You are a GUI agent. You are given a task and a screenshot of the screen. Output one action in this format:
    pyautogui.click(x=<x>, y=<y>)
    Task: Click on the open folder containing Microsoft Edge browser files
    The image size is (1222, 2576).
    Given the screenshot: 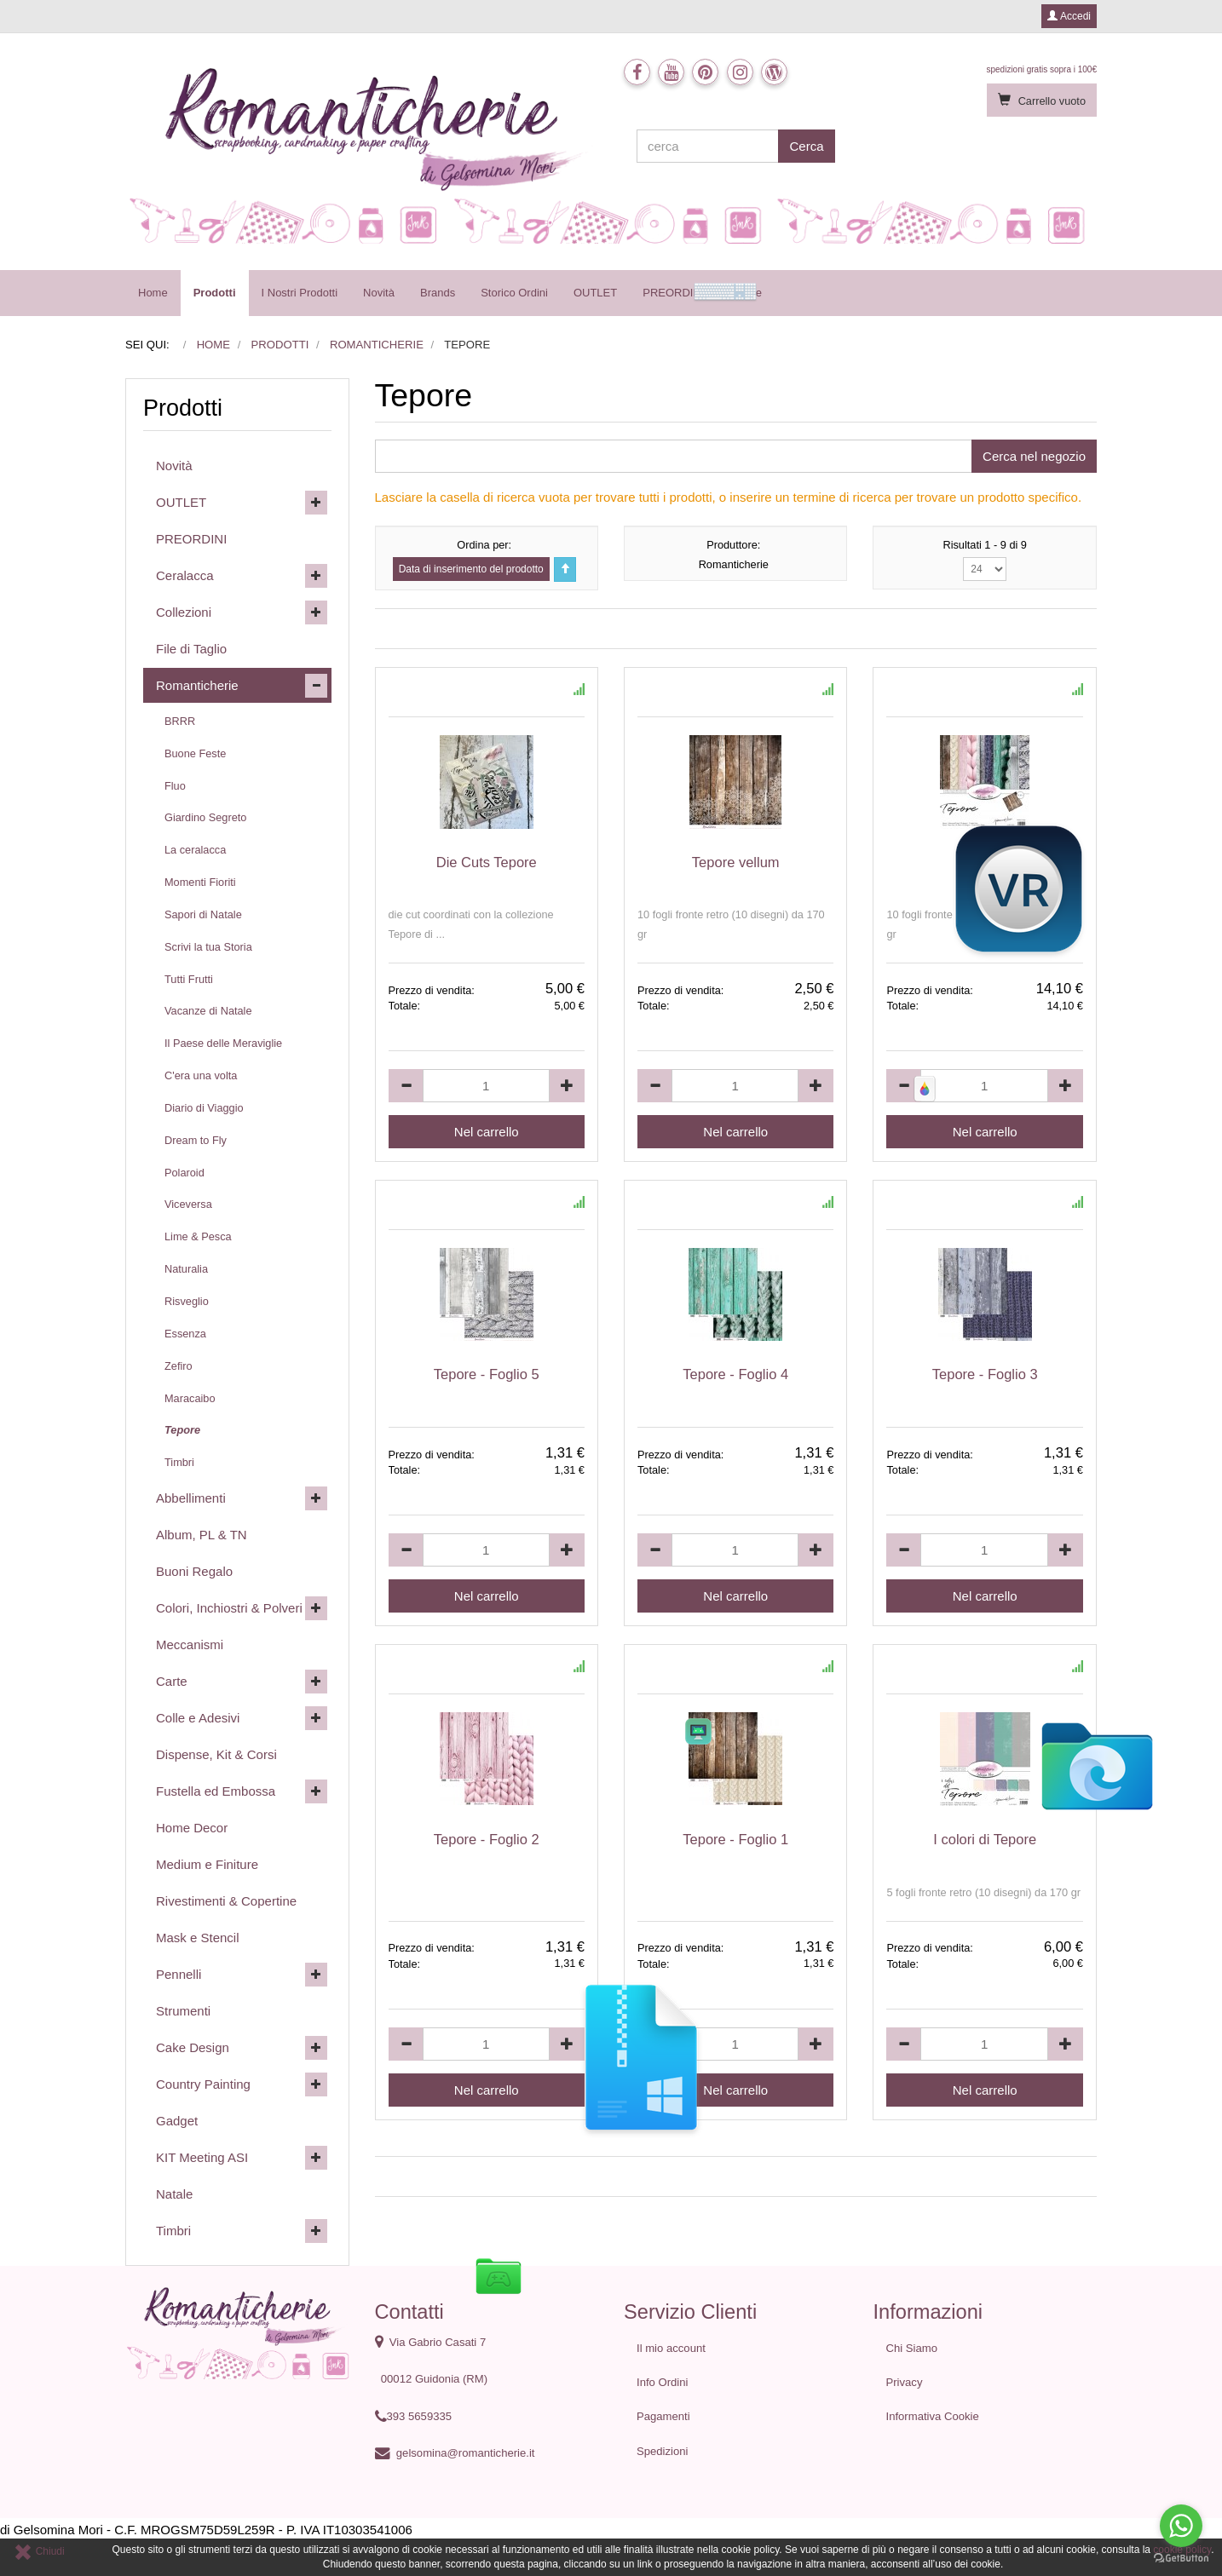 What is the action you would take?
    pyautogui.click(x=1097, y=1769)
    